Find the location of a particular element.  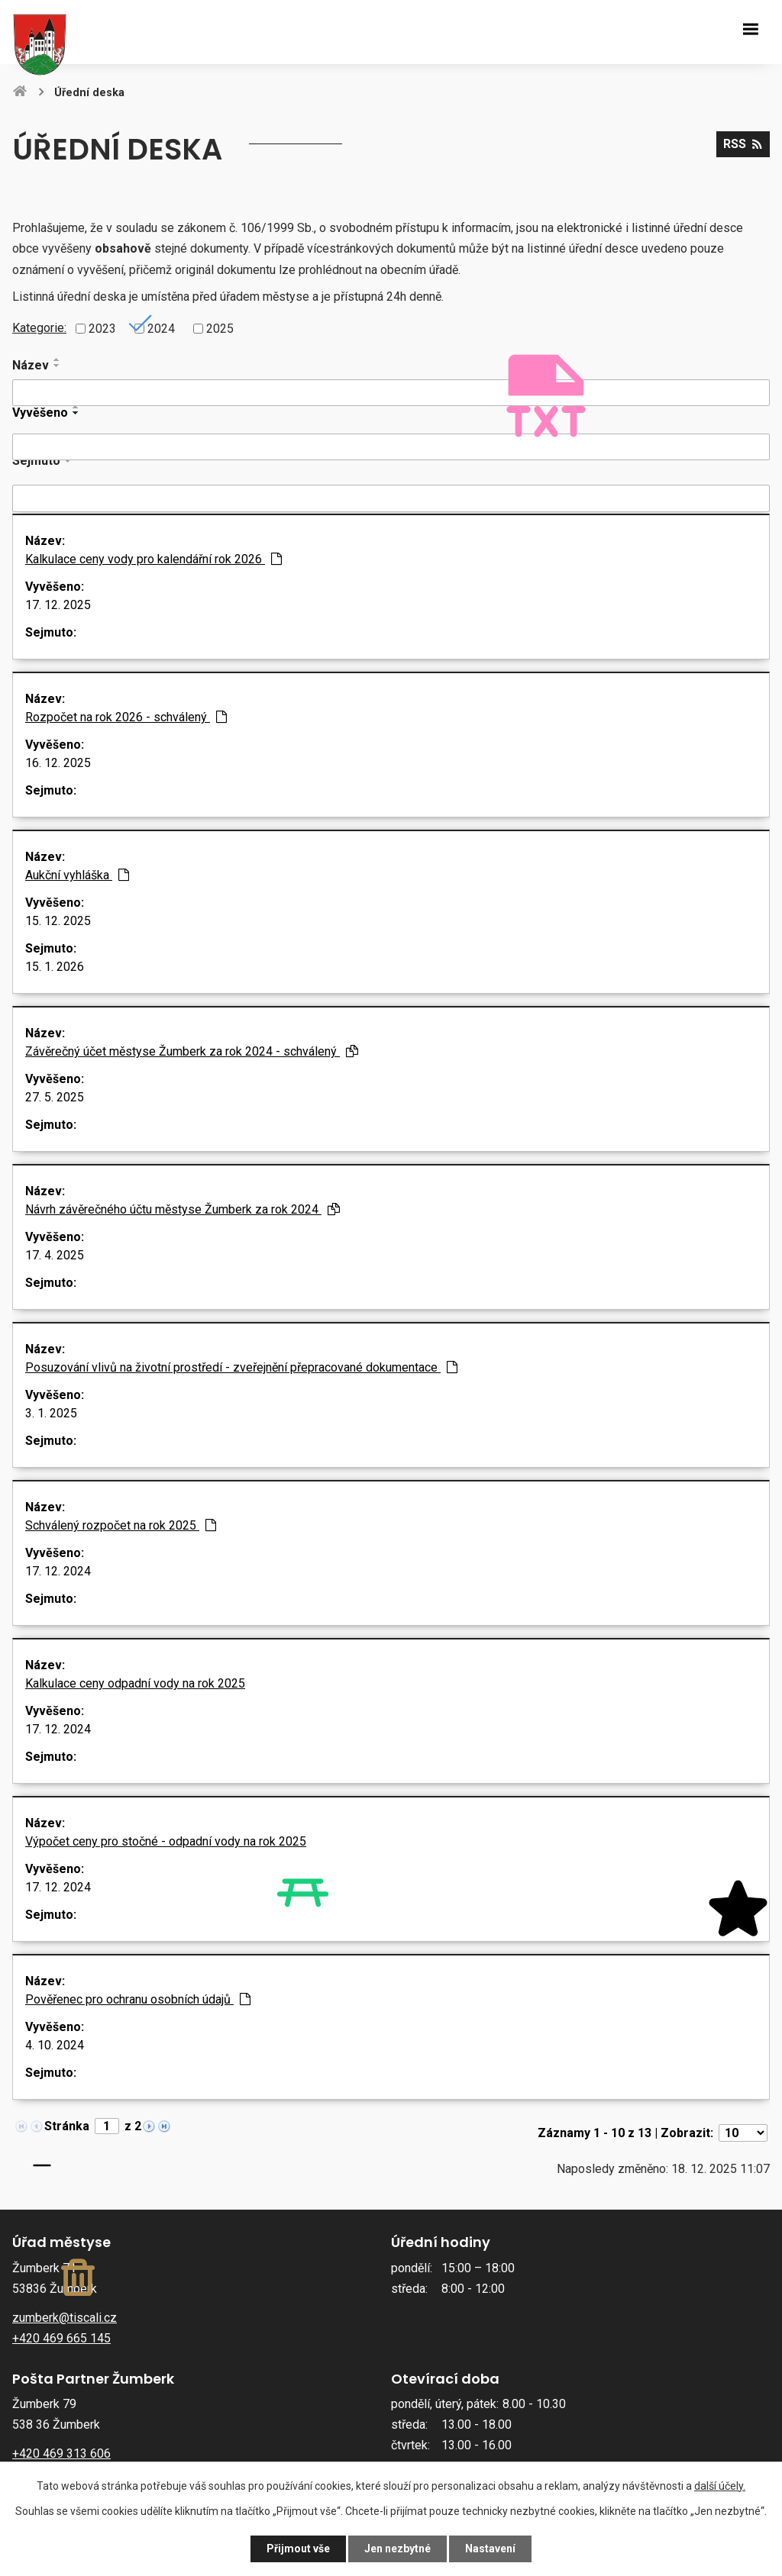

mark item as favorite is located at coordinates (738, 1909).